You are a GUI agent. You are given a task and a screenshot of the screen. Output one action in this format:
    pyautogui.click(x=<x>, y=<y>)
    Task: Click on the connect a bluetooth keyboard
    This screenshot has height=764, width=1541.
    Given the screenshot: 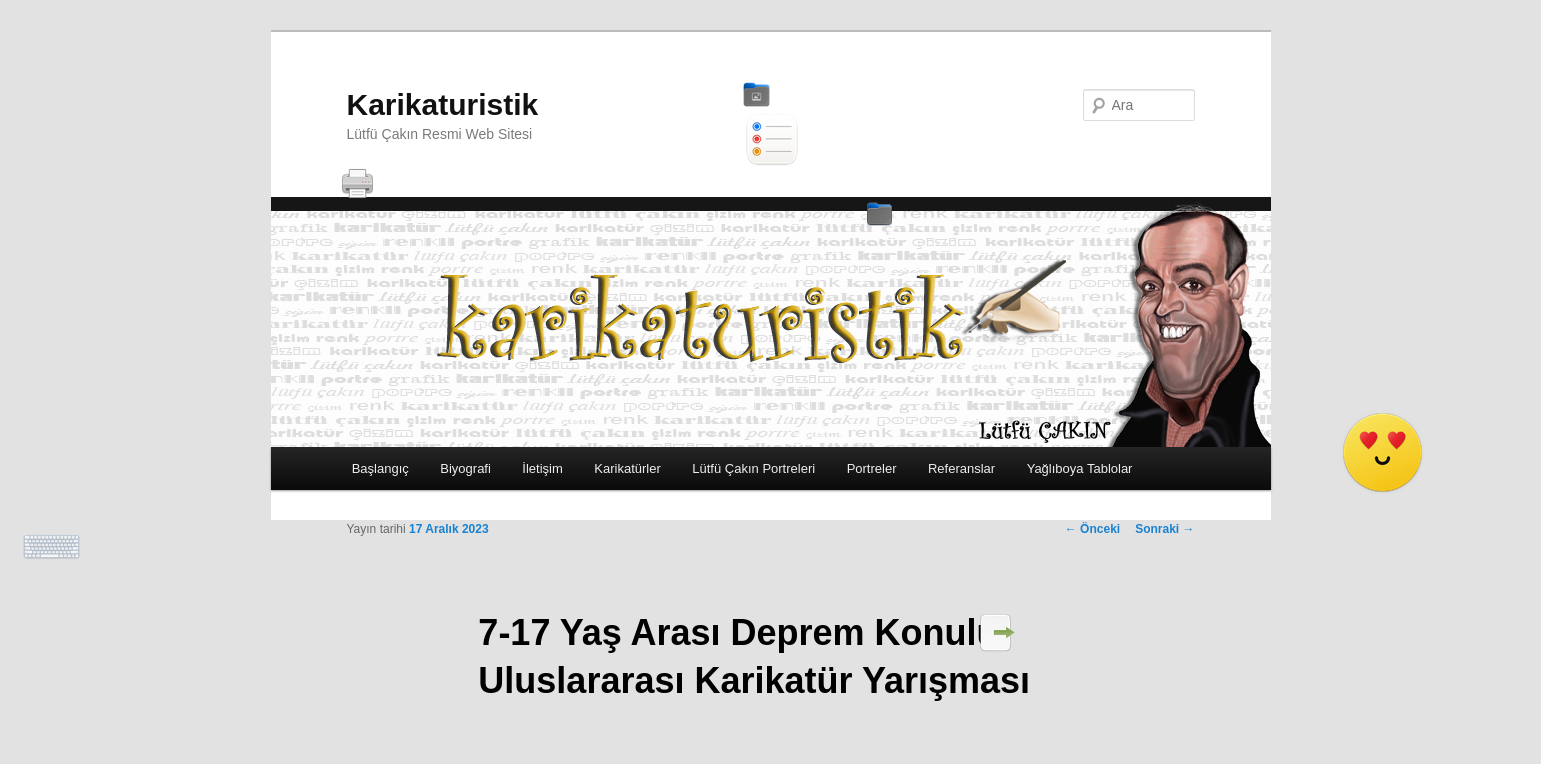 What is the action you would take?
    pyautogui.click(x=51, y=546)
    